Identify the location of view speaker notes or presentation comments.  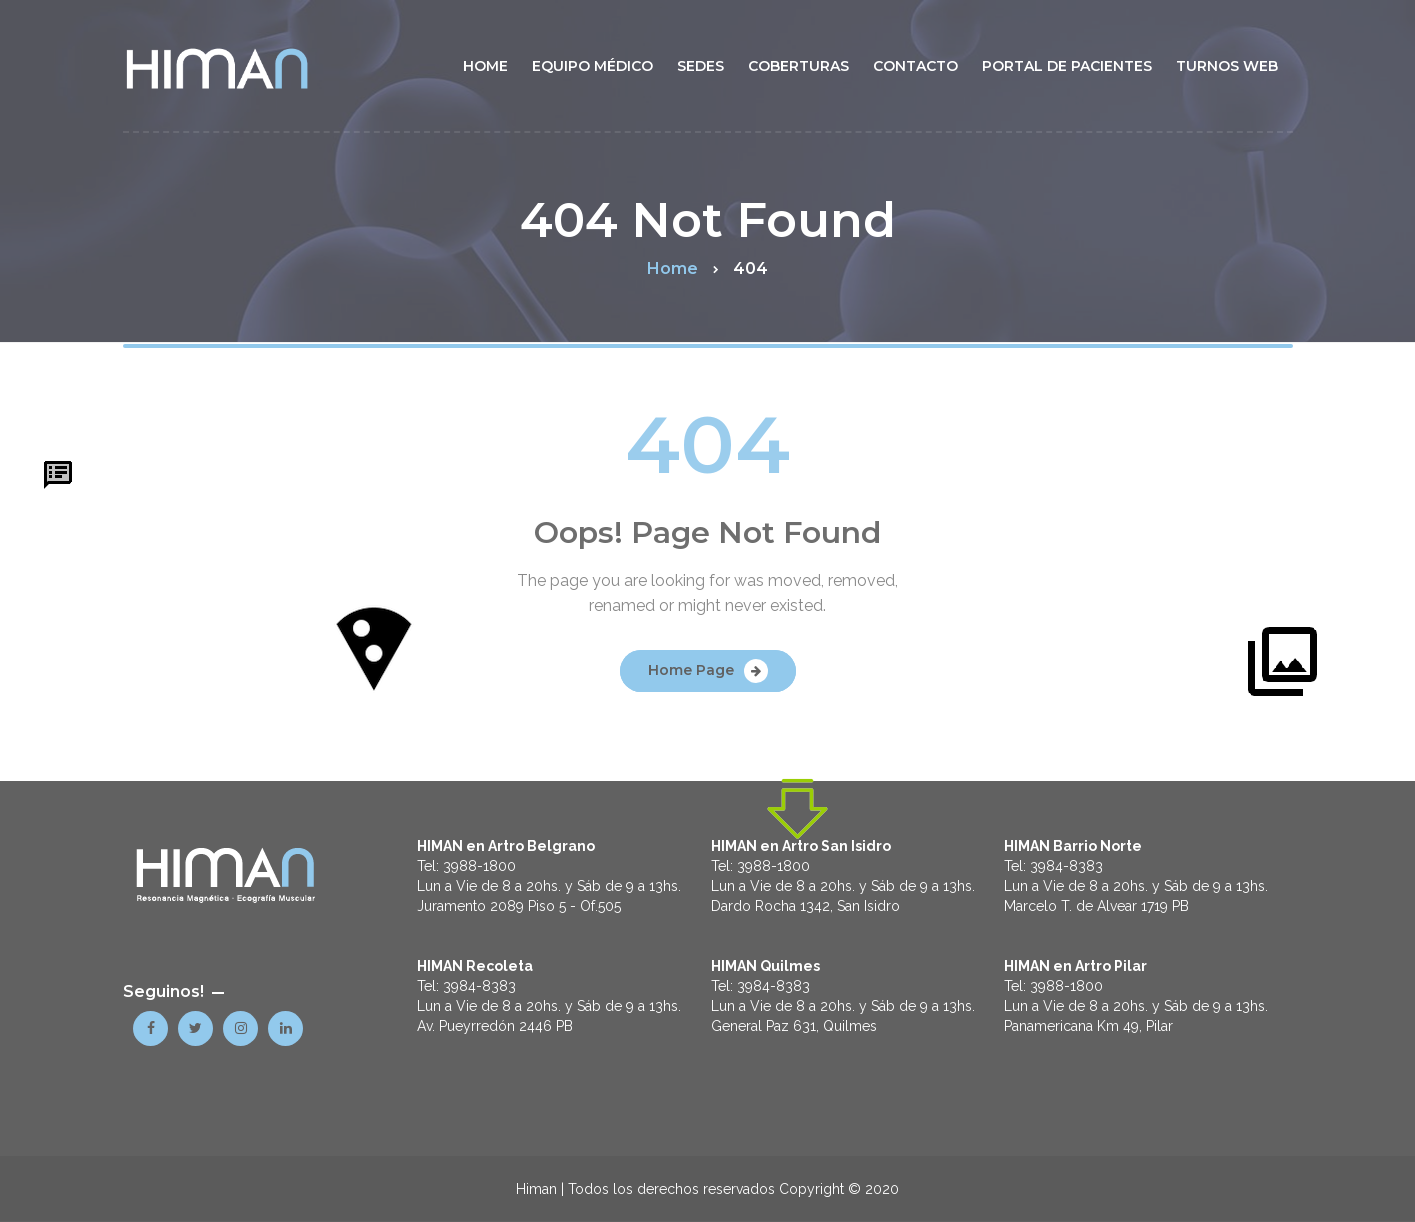
(58, 475).